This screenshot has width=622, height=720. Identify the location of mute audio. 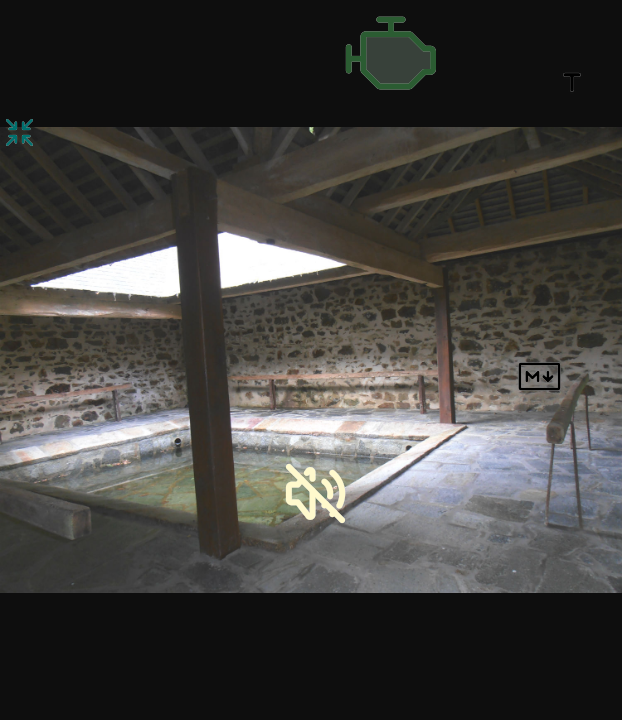
(315, 493).